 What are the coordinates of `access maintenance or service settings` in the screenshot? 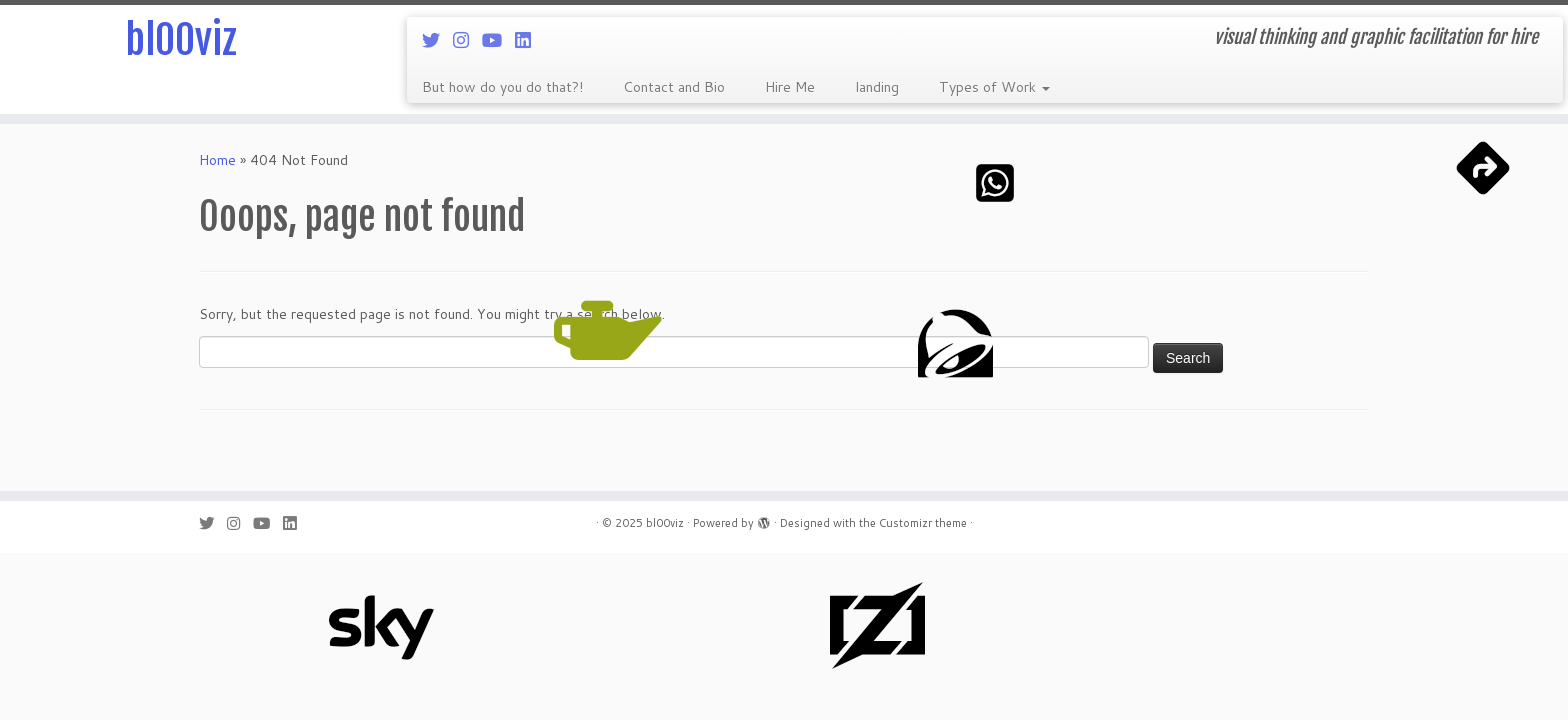 It's located at (608, 333).